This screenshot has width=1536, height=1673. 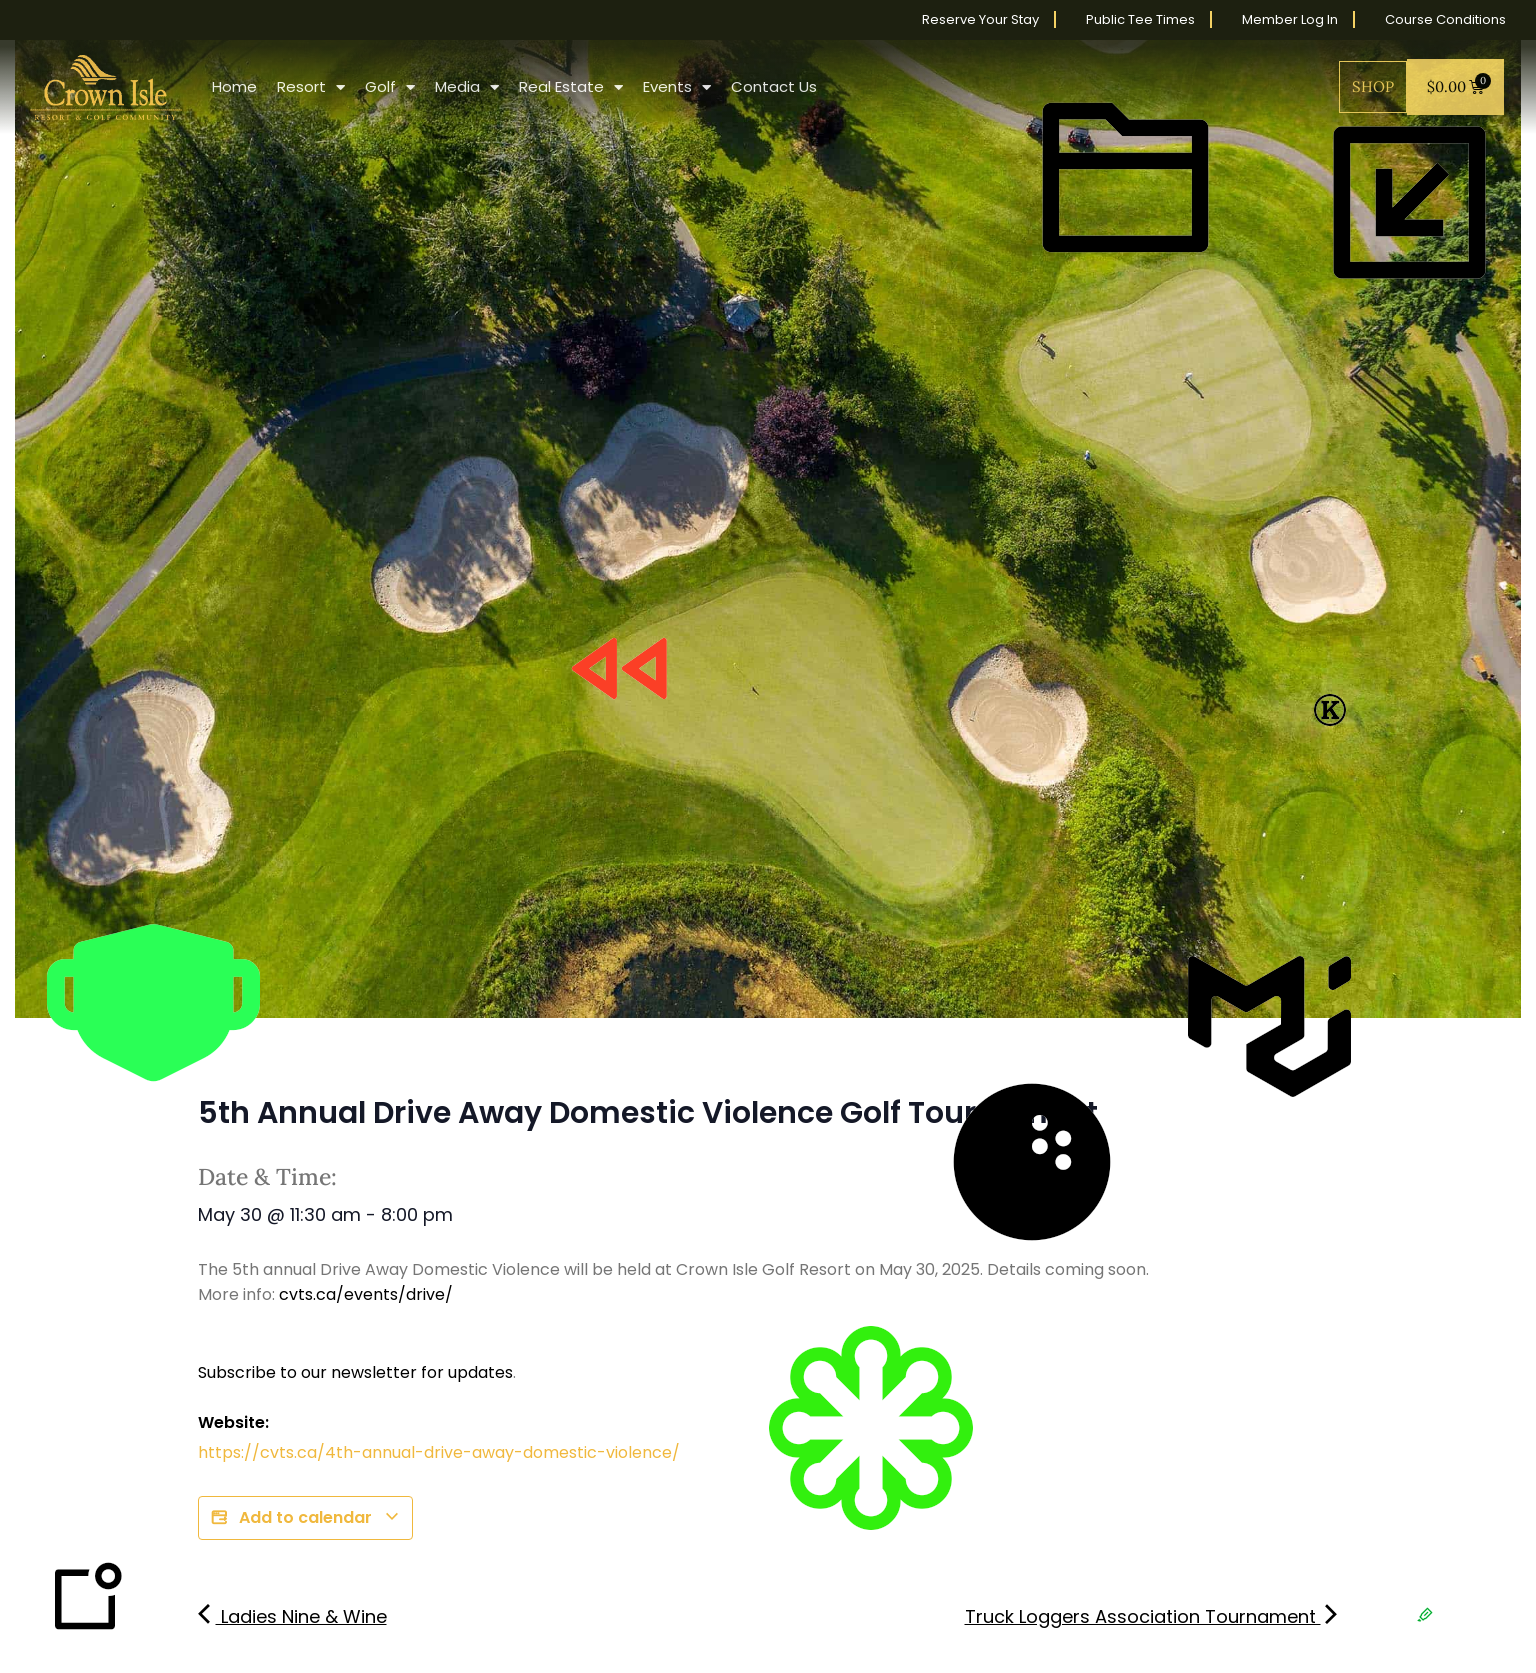 What do you see at coordinates (1330, 710) in the screenshot?
I see `known publishing platform logo` at bounding box center [1330, 710].